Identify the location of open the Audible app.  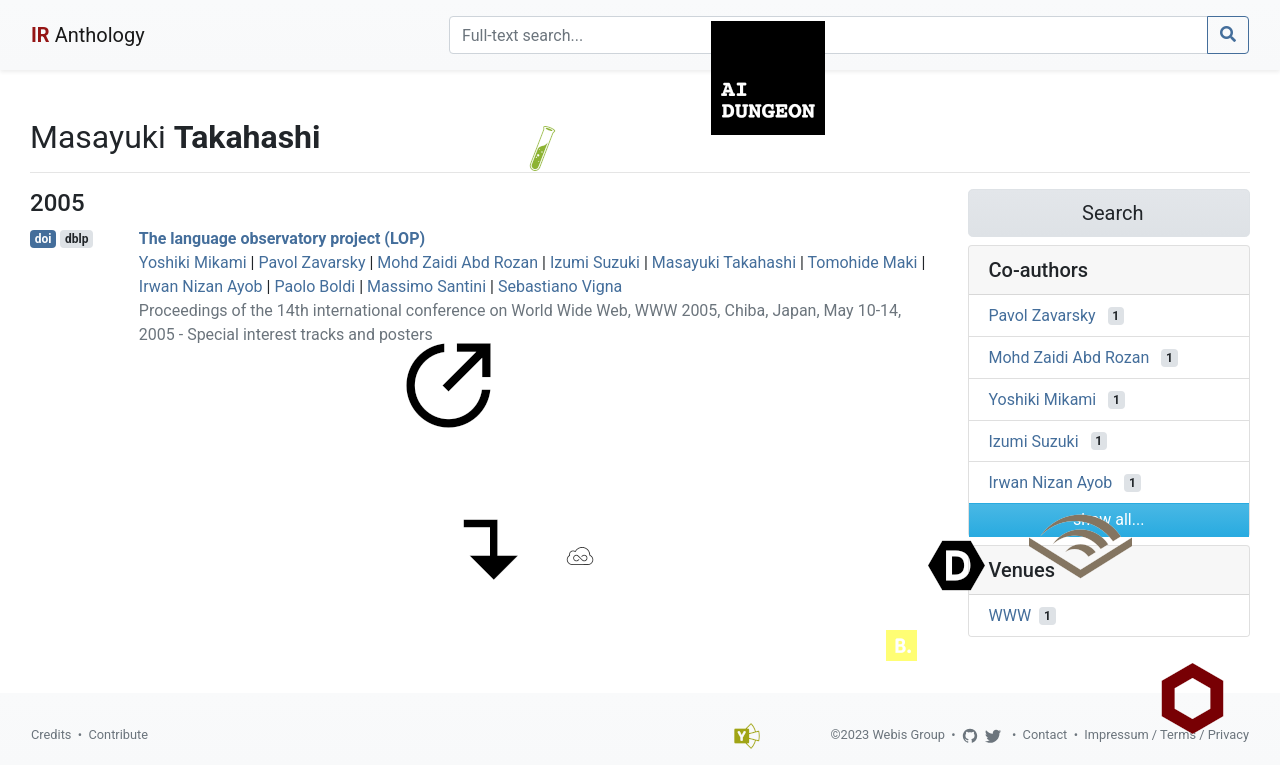
(1080, 546).